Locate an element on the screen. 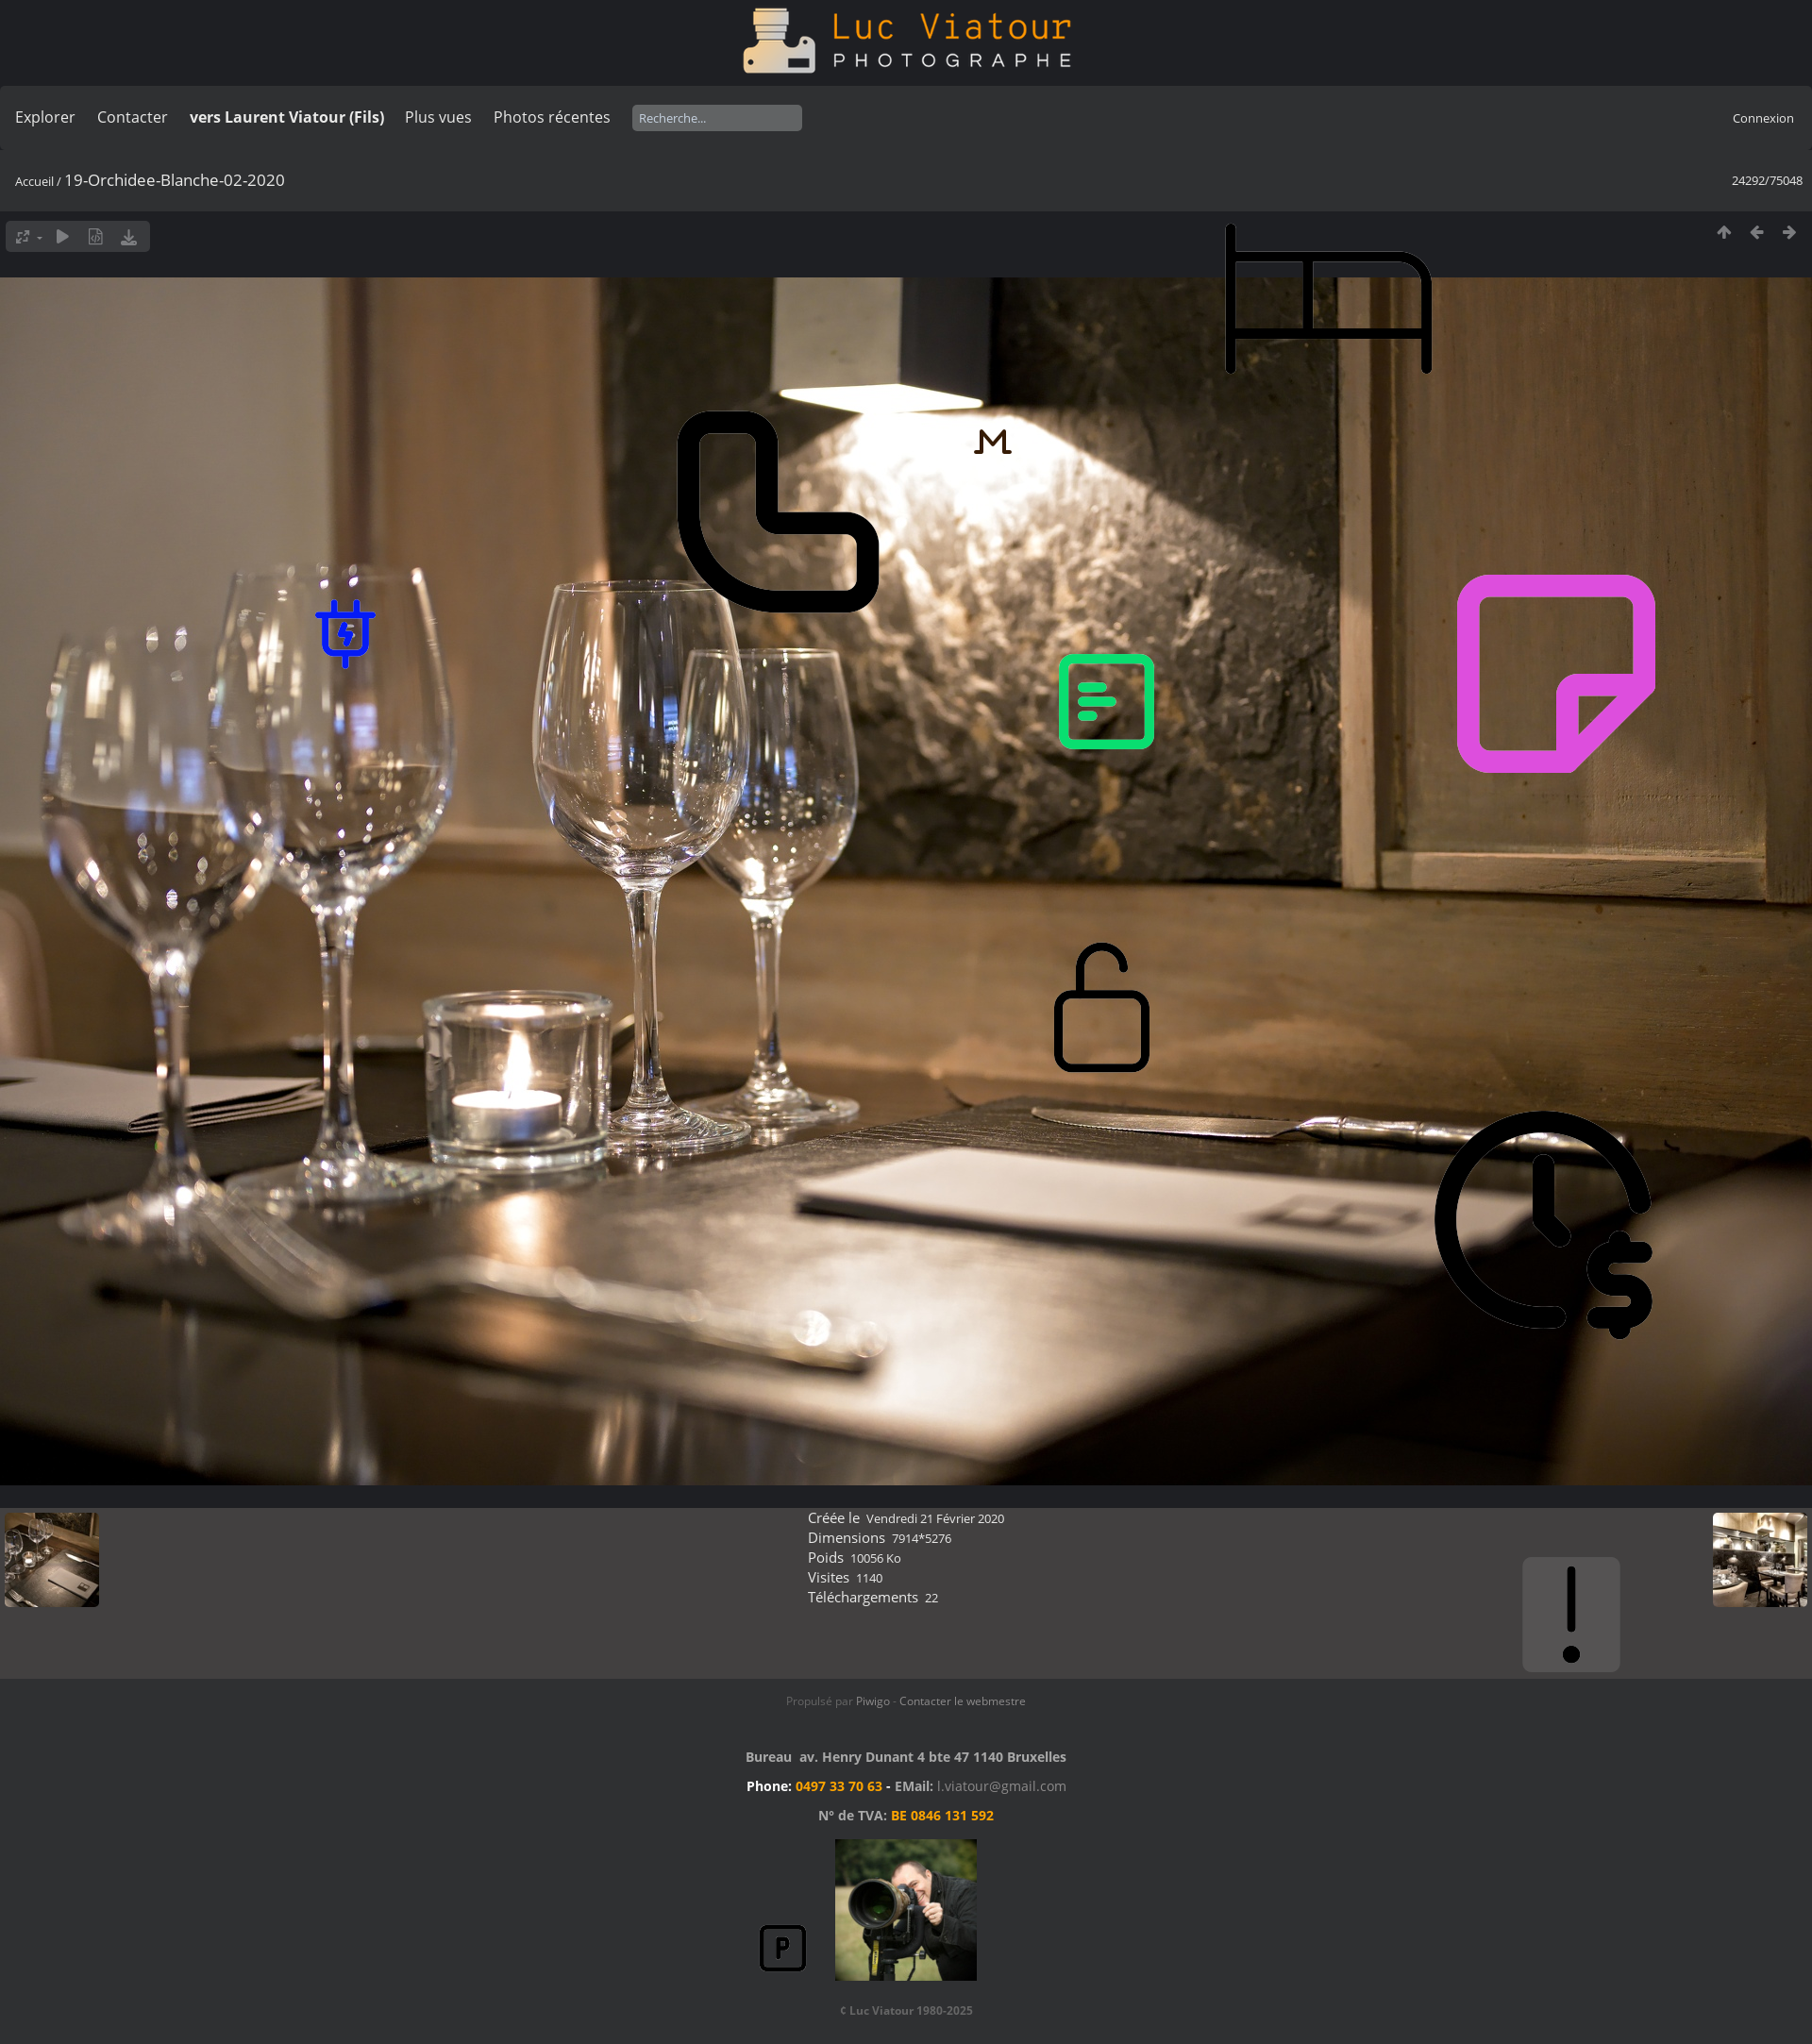 The width and height of the screenshot is (1812, 2044). indicates an unlocked or unsecured state is located at coordinates (1101, 1007).